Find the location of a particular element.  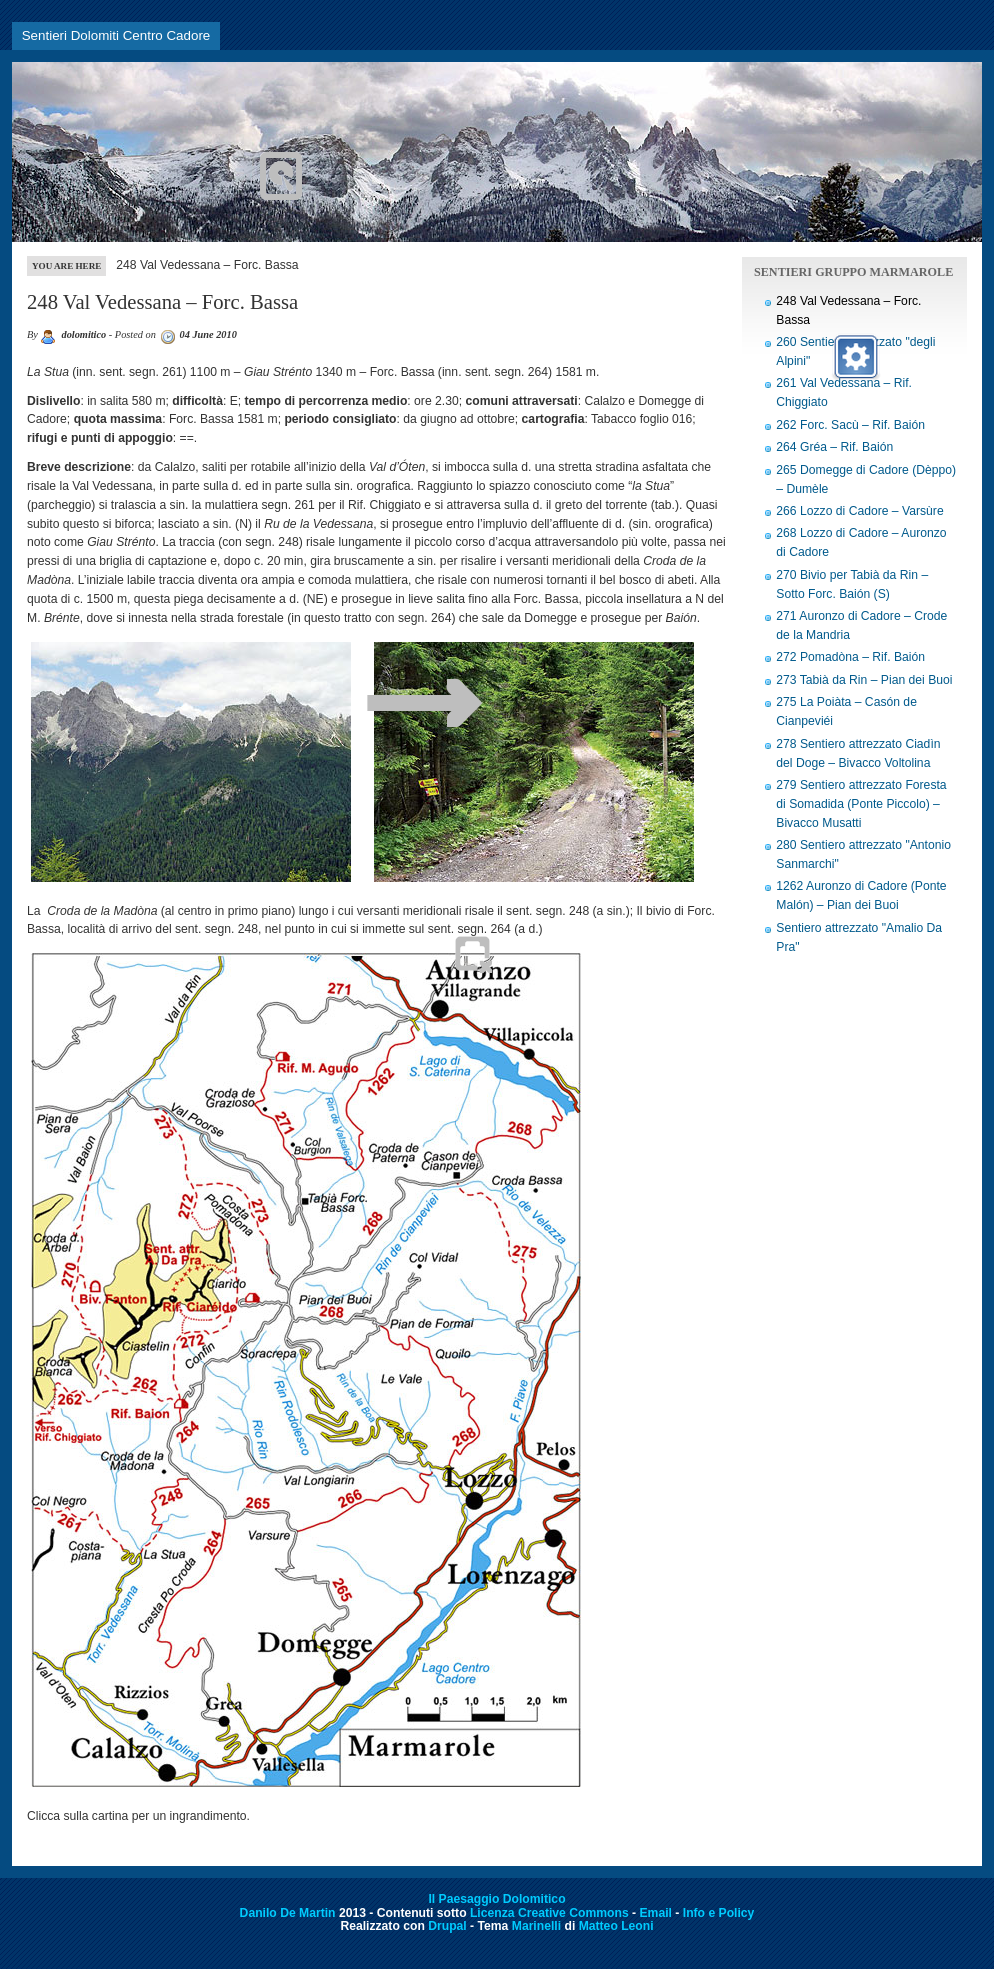

play tracks in sequential order is located at coordinates (423, 703).